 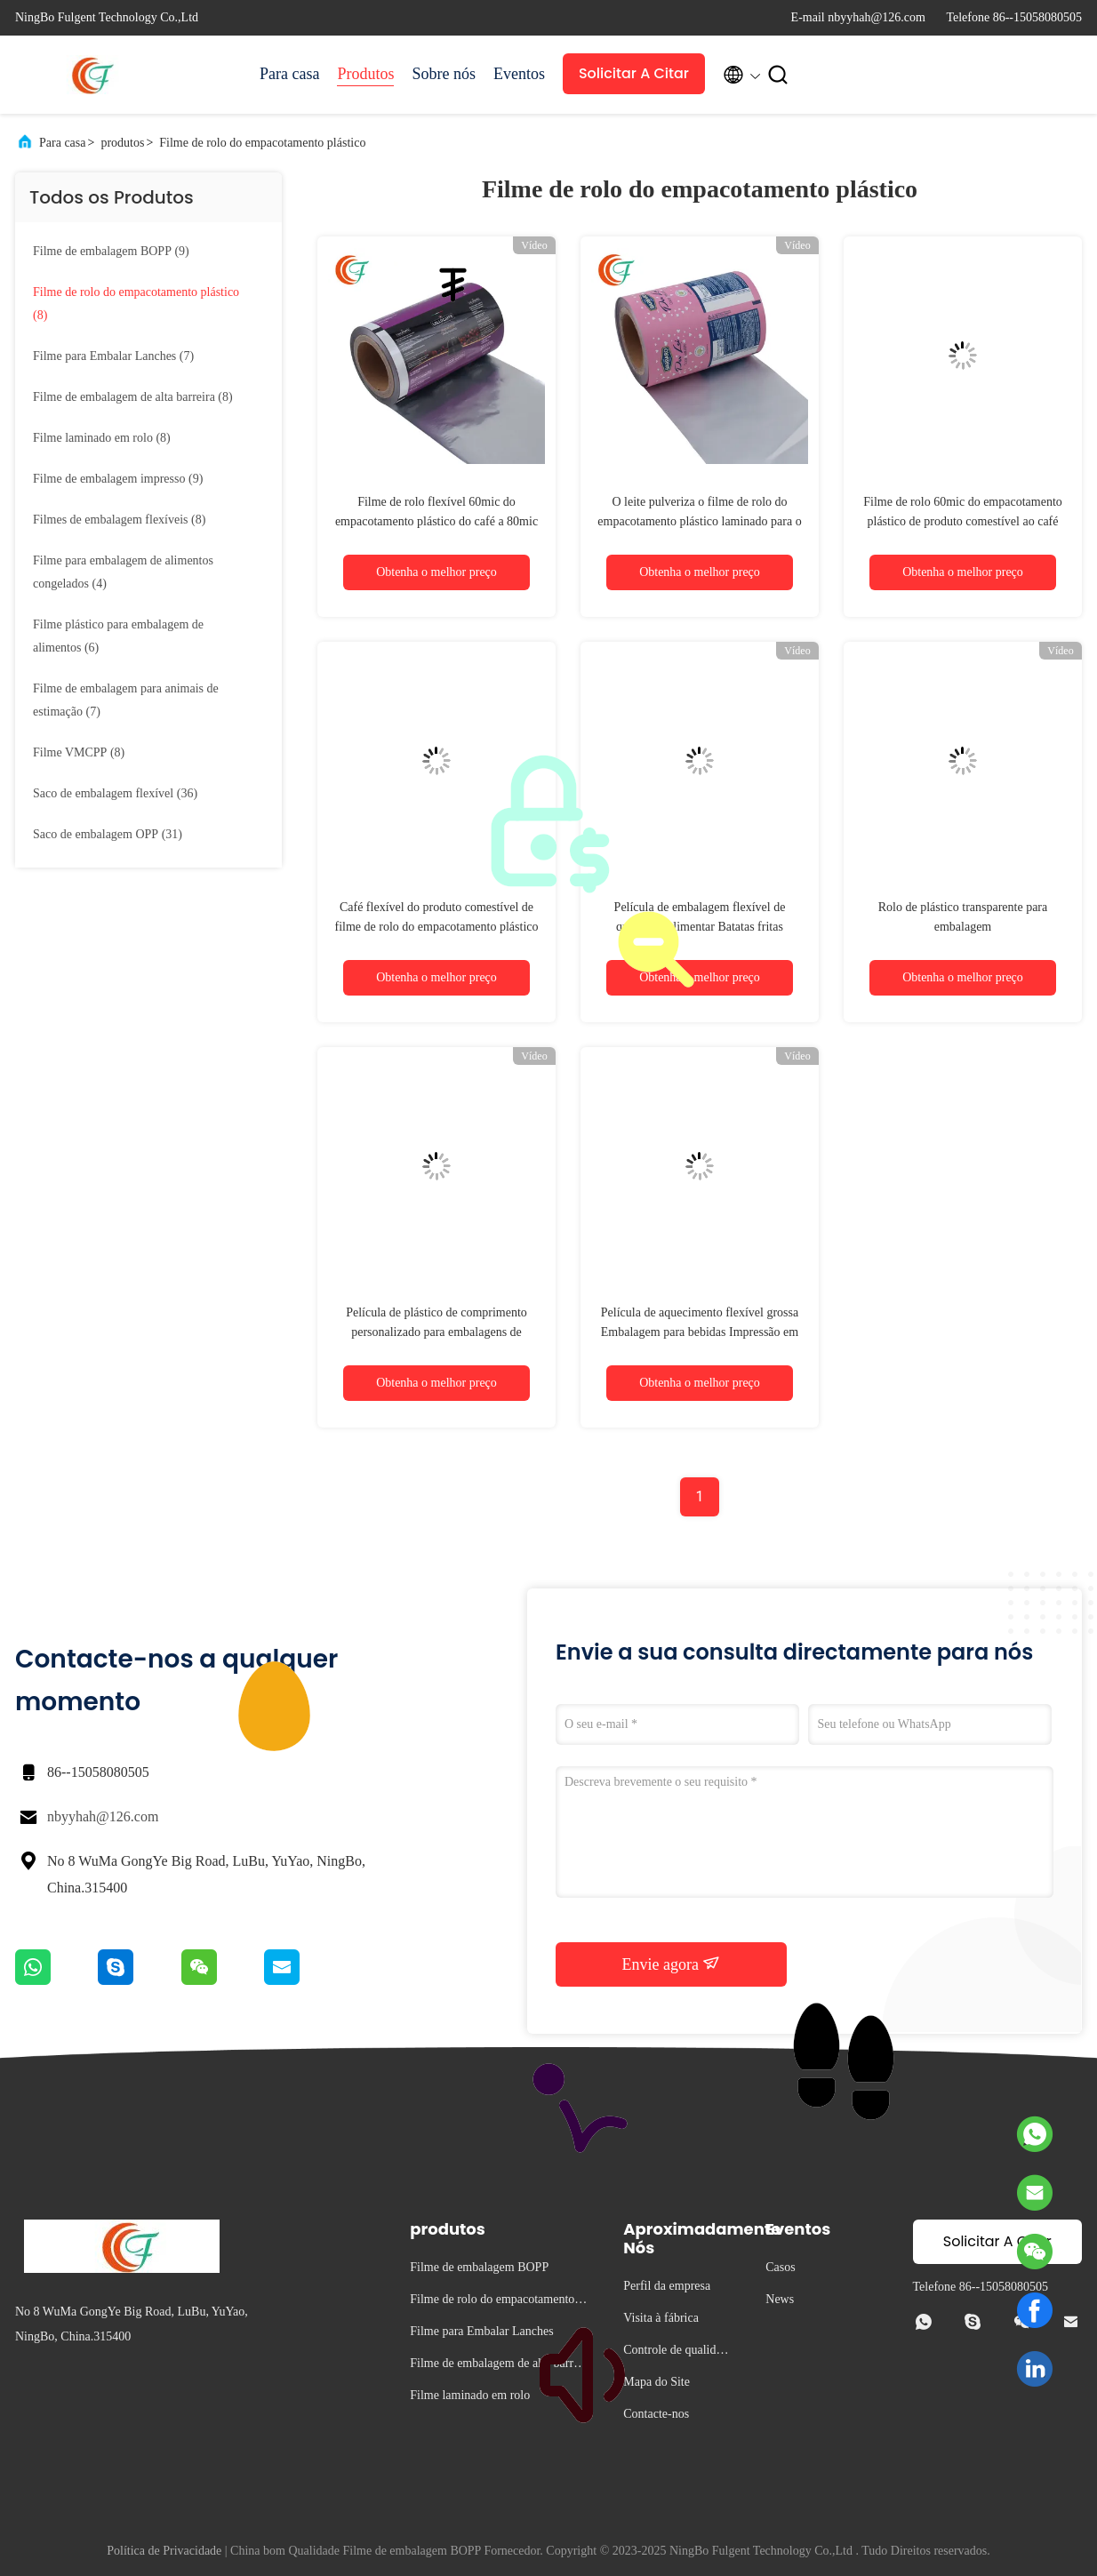 What do you see at coordinates (656, 949) in the screenshot?
I see `zoom out to see more content` at bounding box center [656, 949].